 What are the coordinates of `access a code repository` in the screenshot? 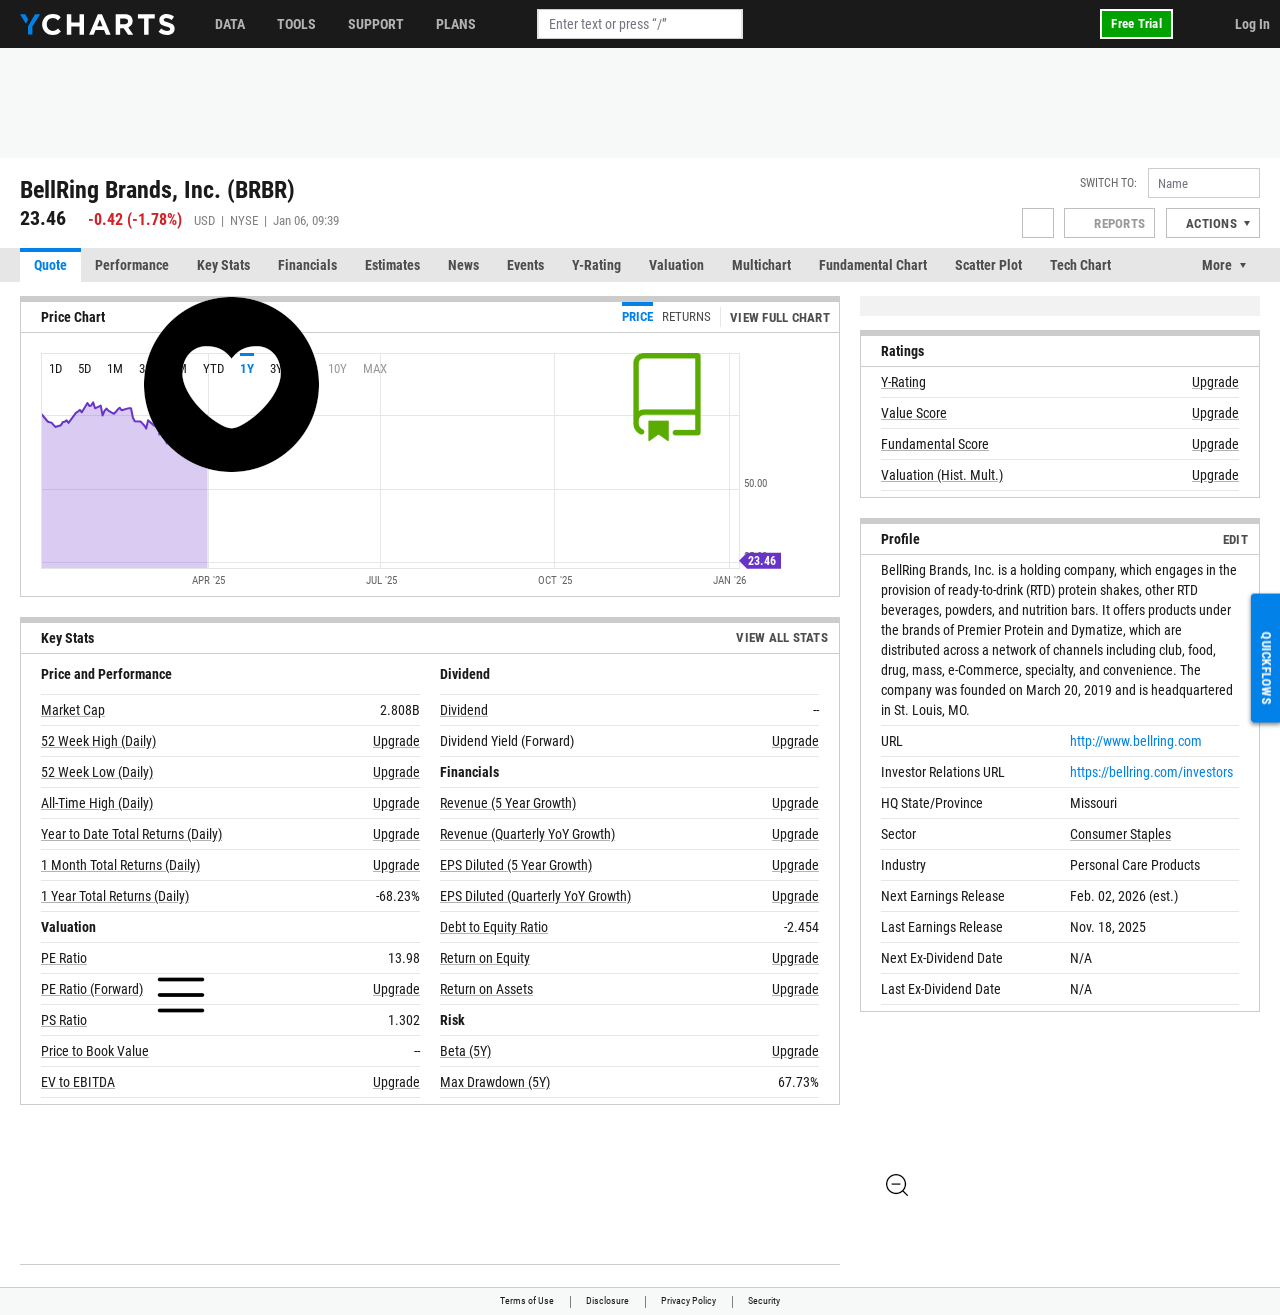 It's located at (667, 398).